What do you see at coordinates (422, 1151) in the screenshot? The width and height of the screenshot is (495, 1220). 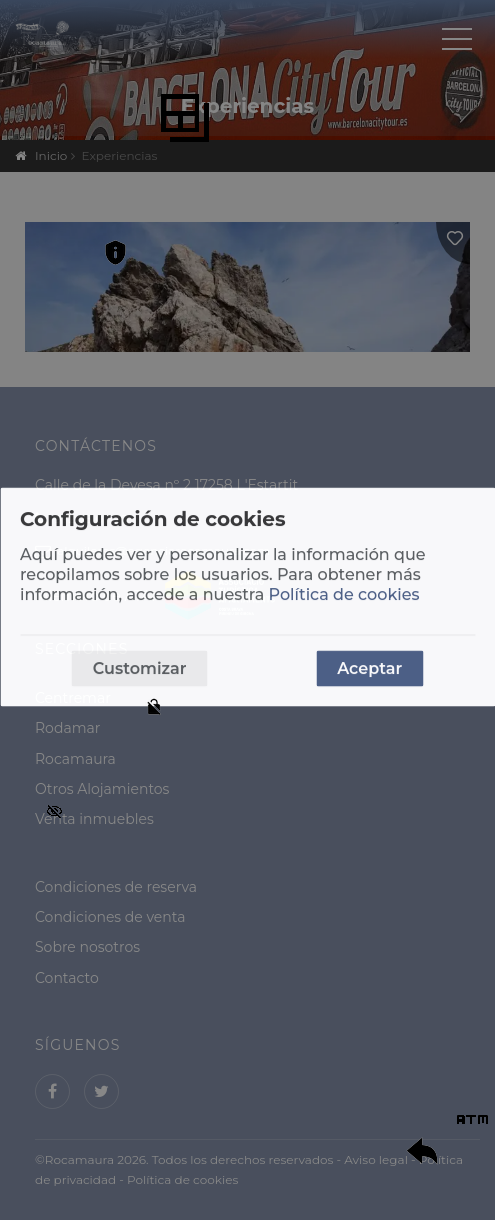 I see `undo the last action` at bounding box center [422, 1151].